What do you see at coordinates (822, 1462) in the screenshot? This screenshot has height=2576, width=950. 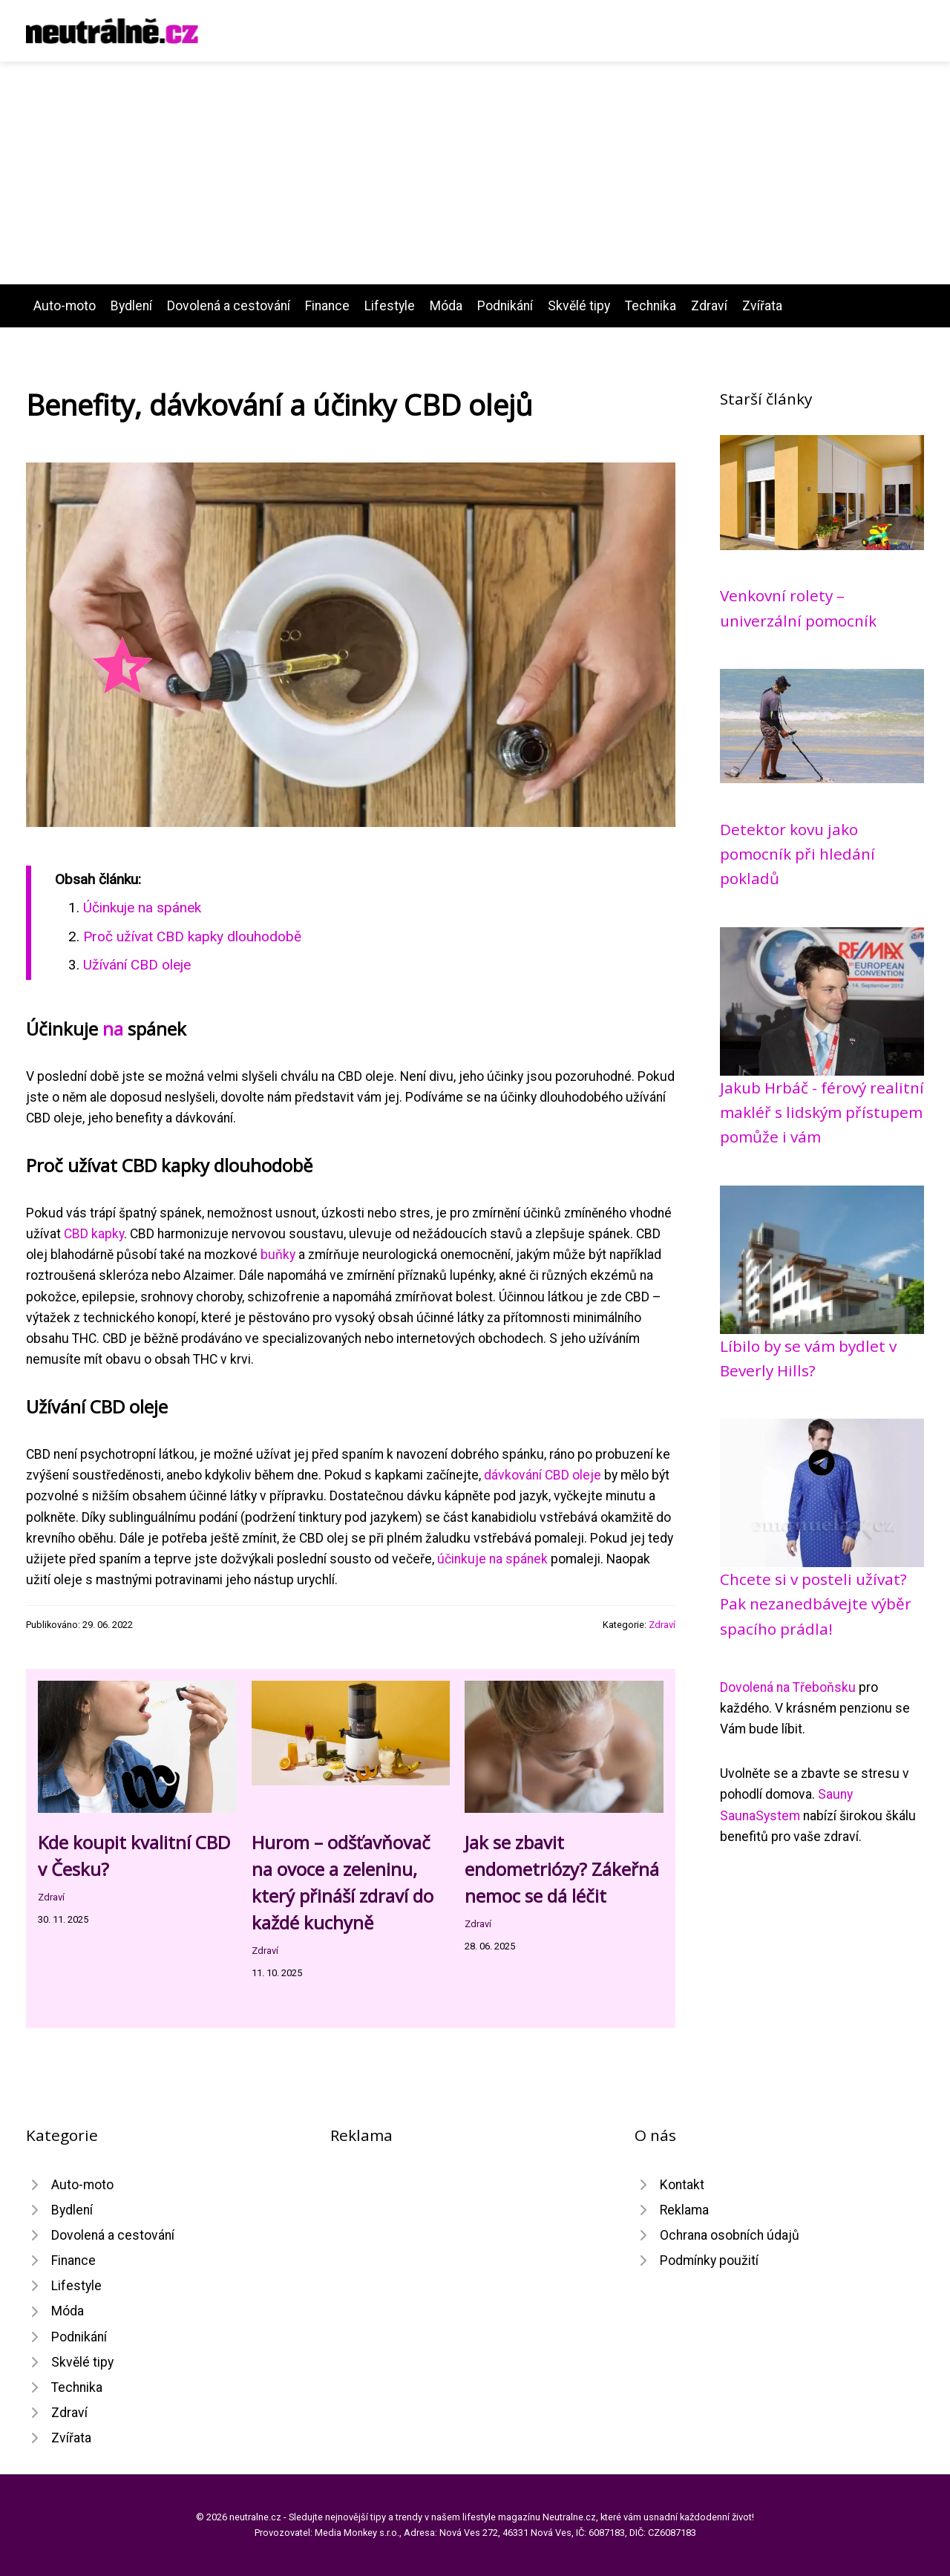 I see `open telegram messaging app` at bounding box center [822, 1462].